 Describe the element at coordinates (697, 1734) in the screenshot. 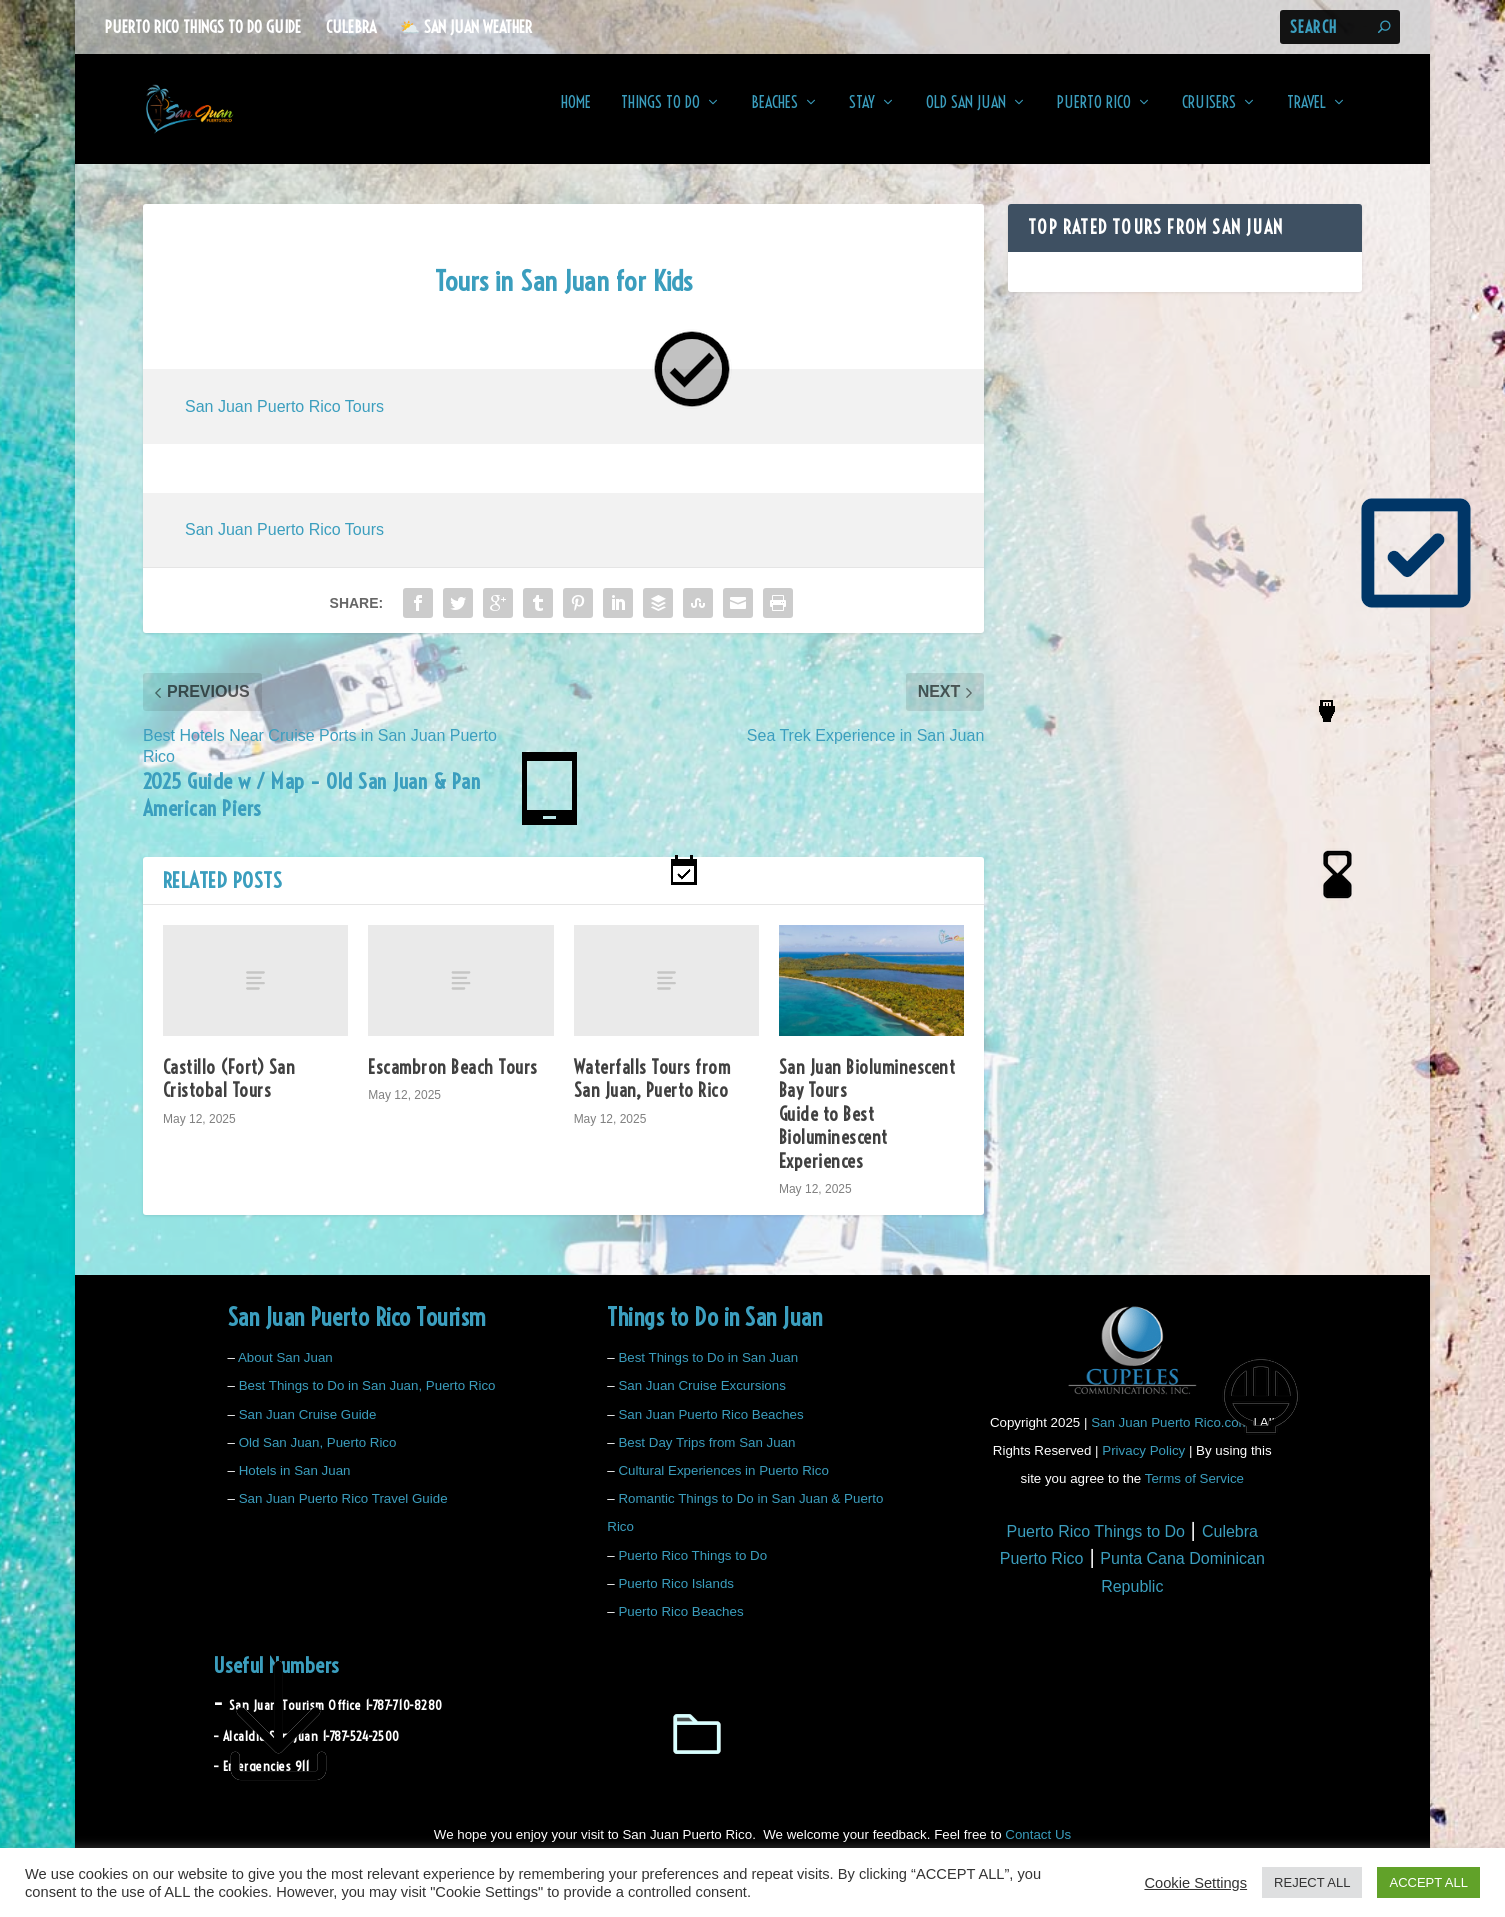

I see `open folder to view files` at that location.